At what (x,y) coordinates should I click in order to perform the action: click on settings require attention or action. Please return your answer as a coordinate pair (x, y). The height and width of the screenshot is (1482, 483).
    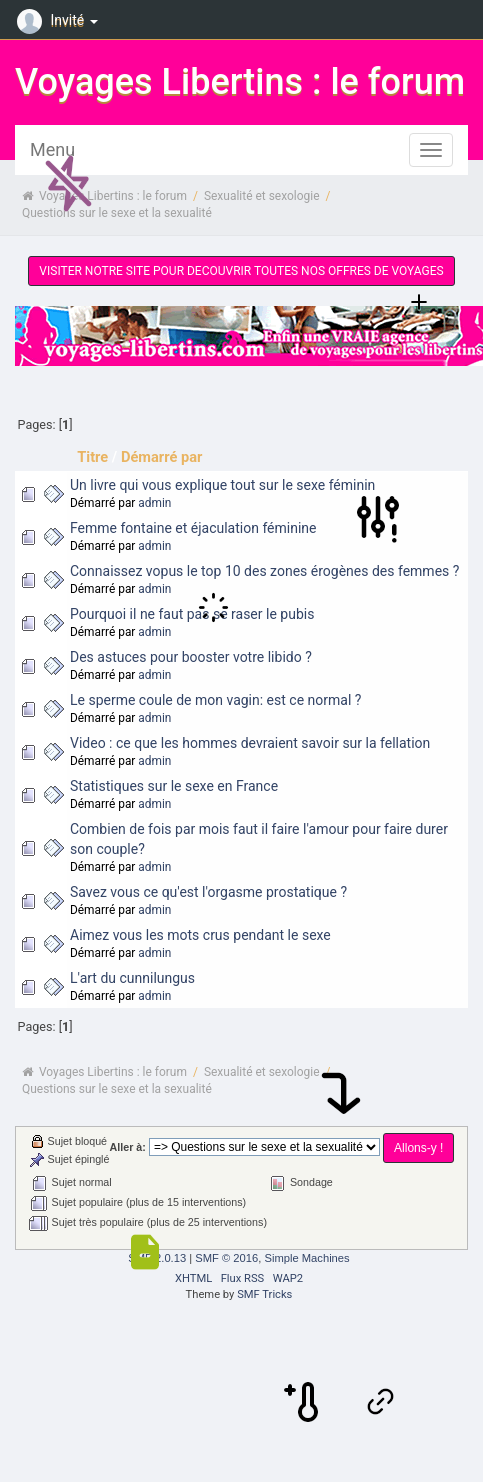
    Looking at the image, I should click on (378, 517).